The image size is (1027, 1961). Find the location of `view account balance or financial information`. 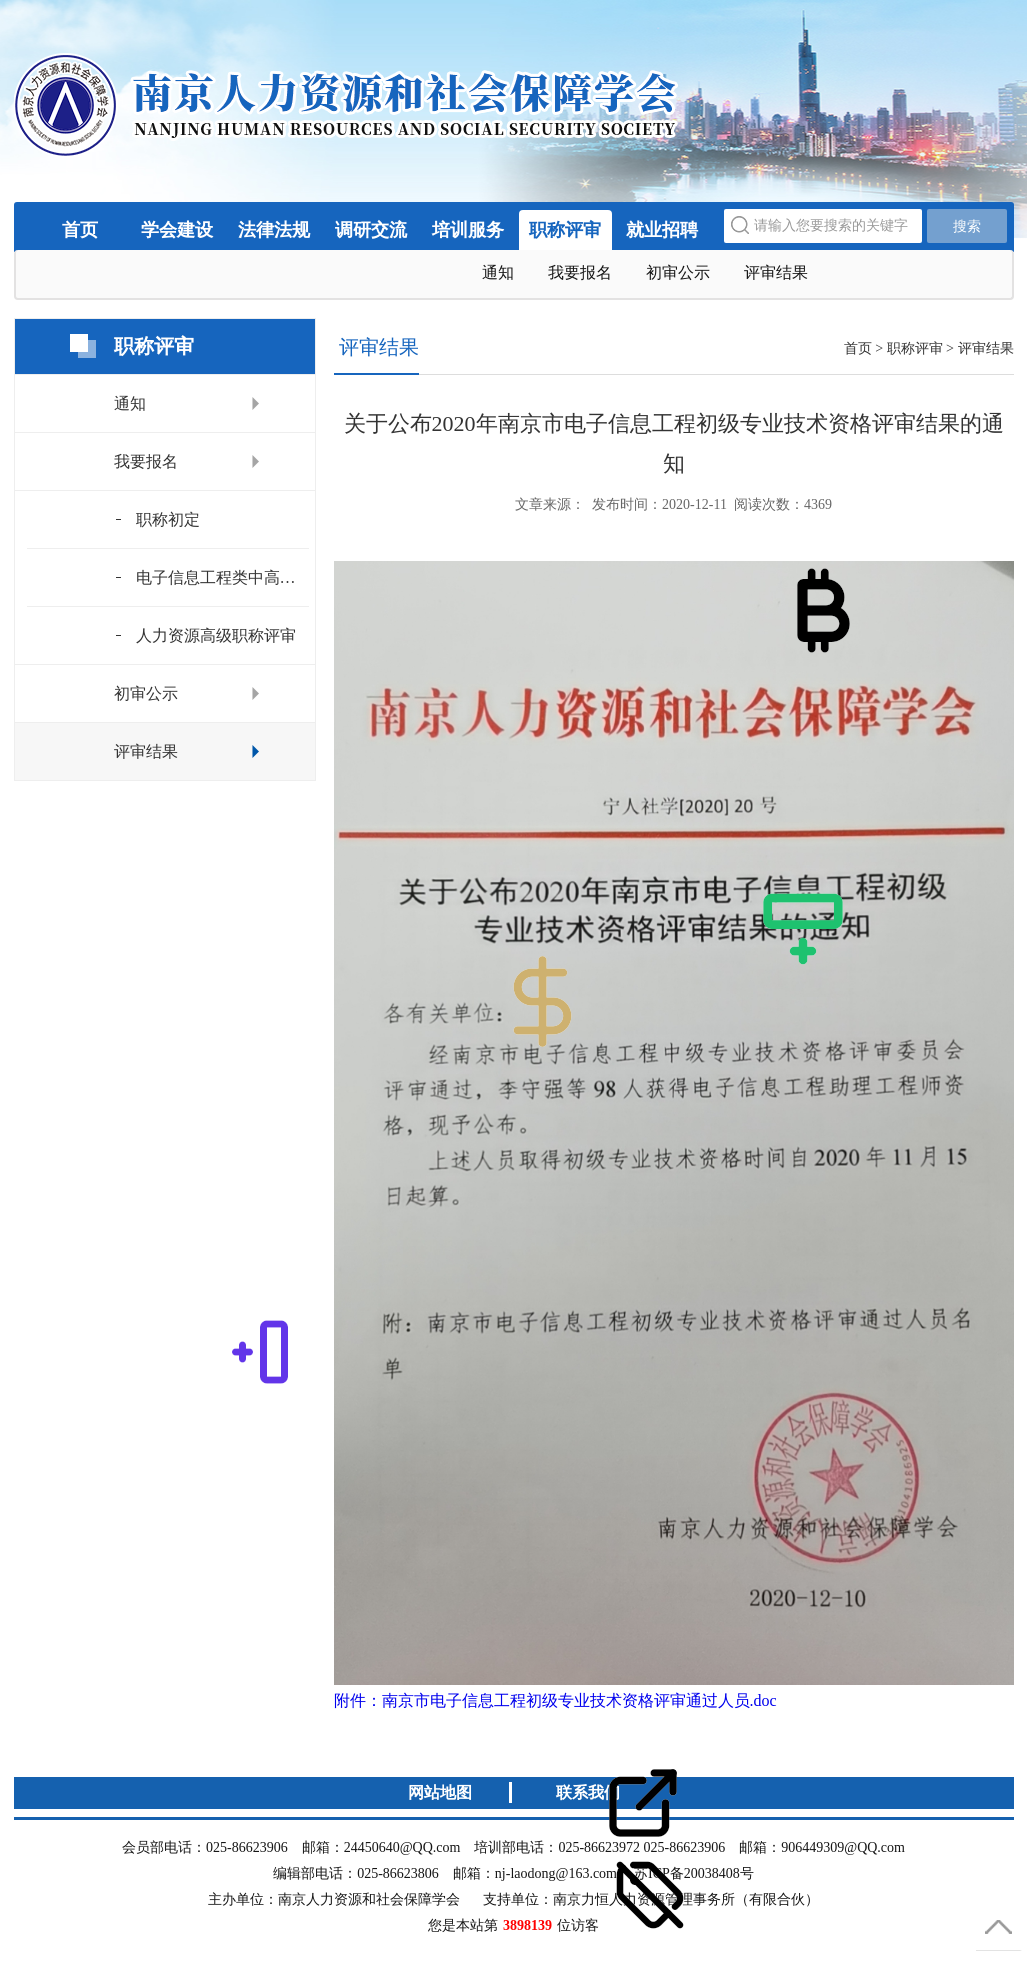

view account balance or financial information is located at coordinates (542, 1001).